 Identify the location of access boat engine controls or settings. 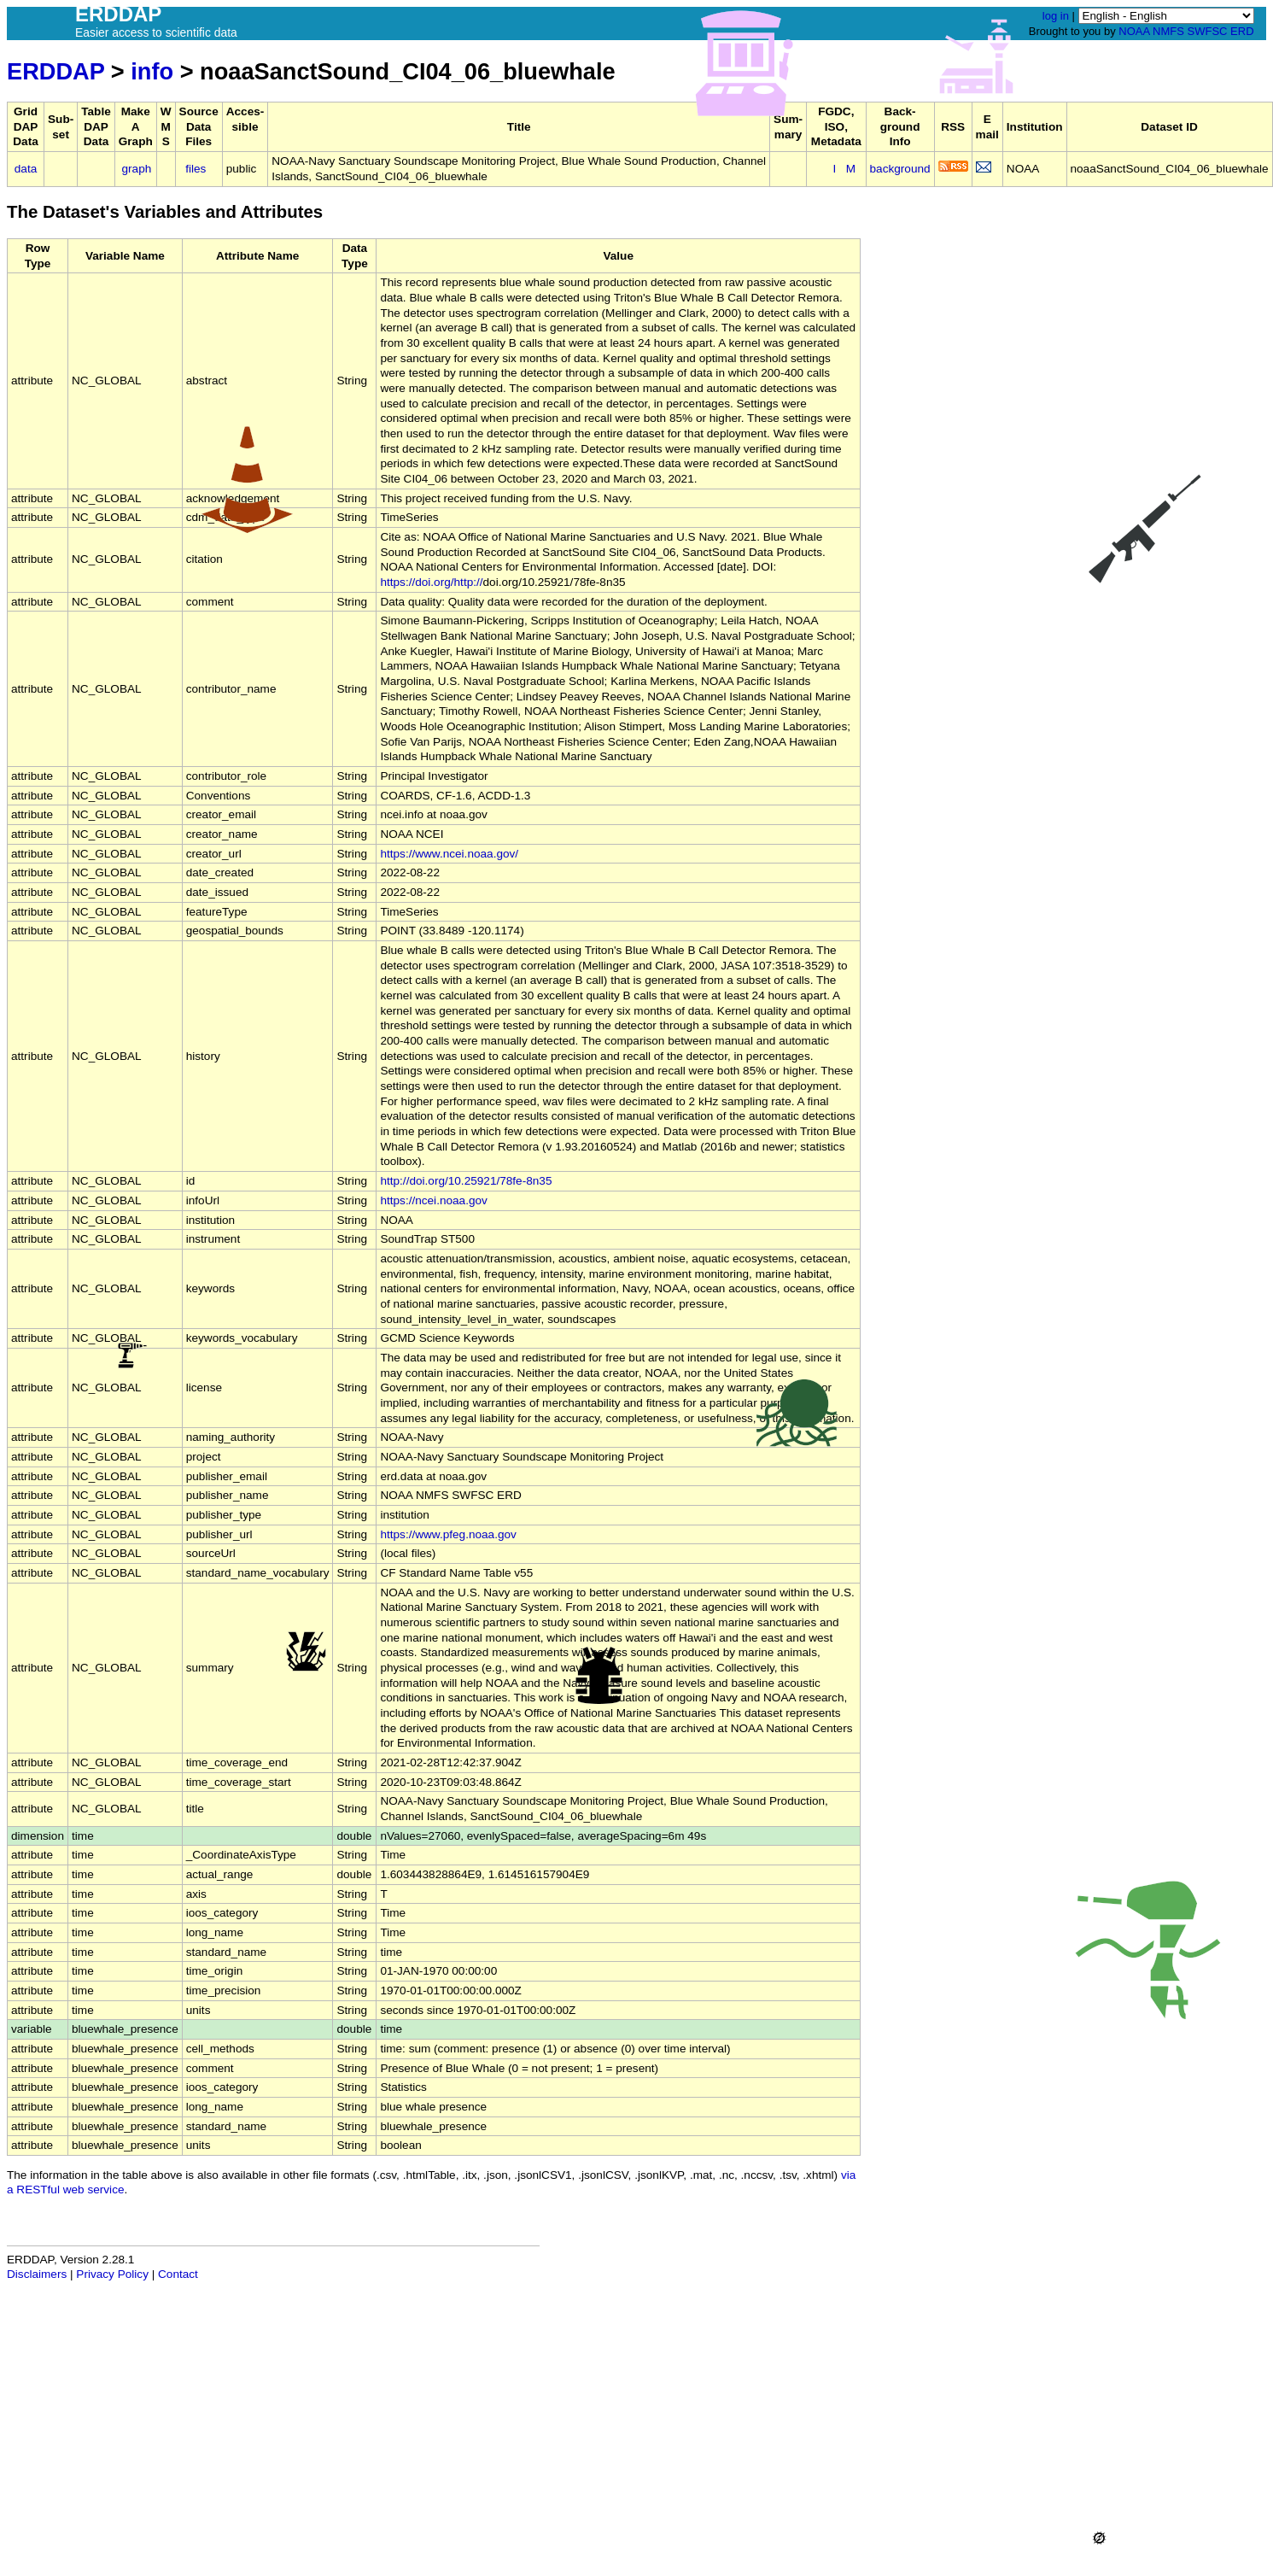
(1147, 1950).